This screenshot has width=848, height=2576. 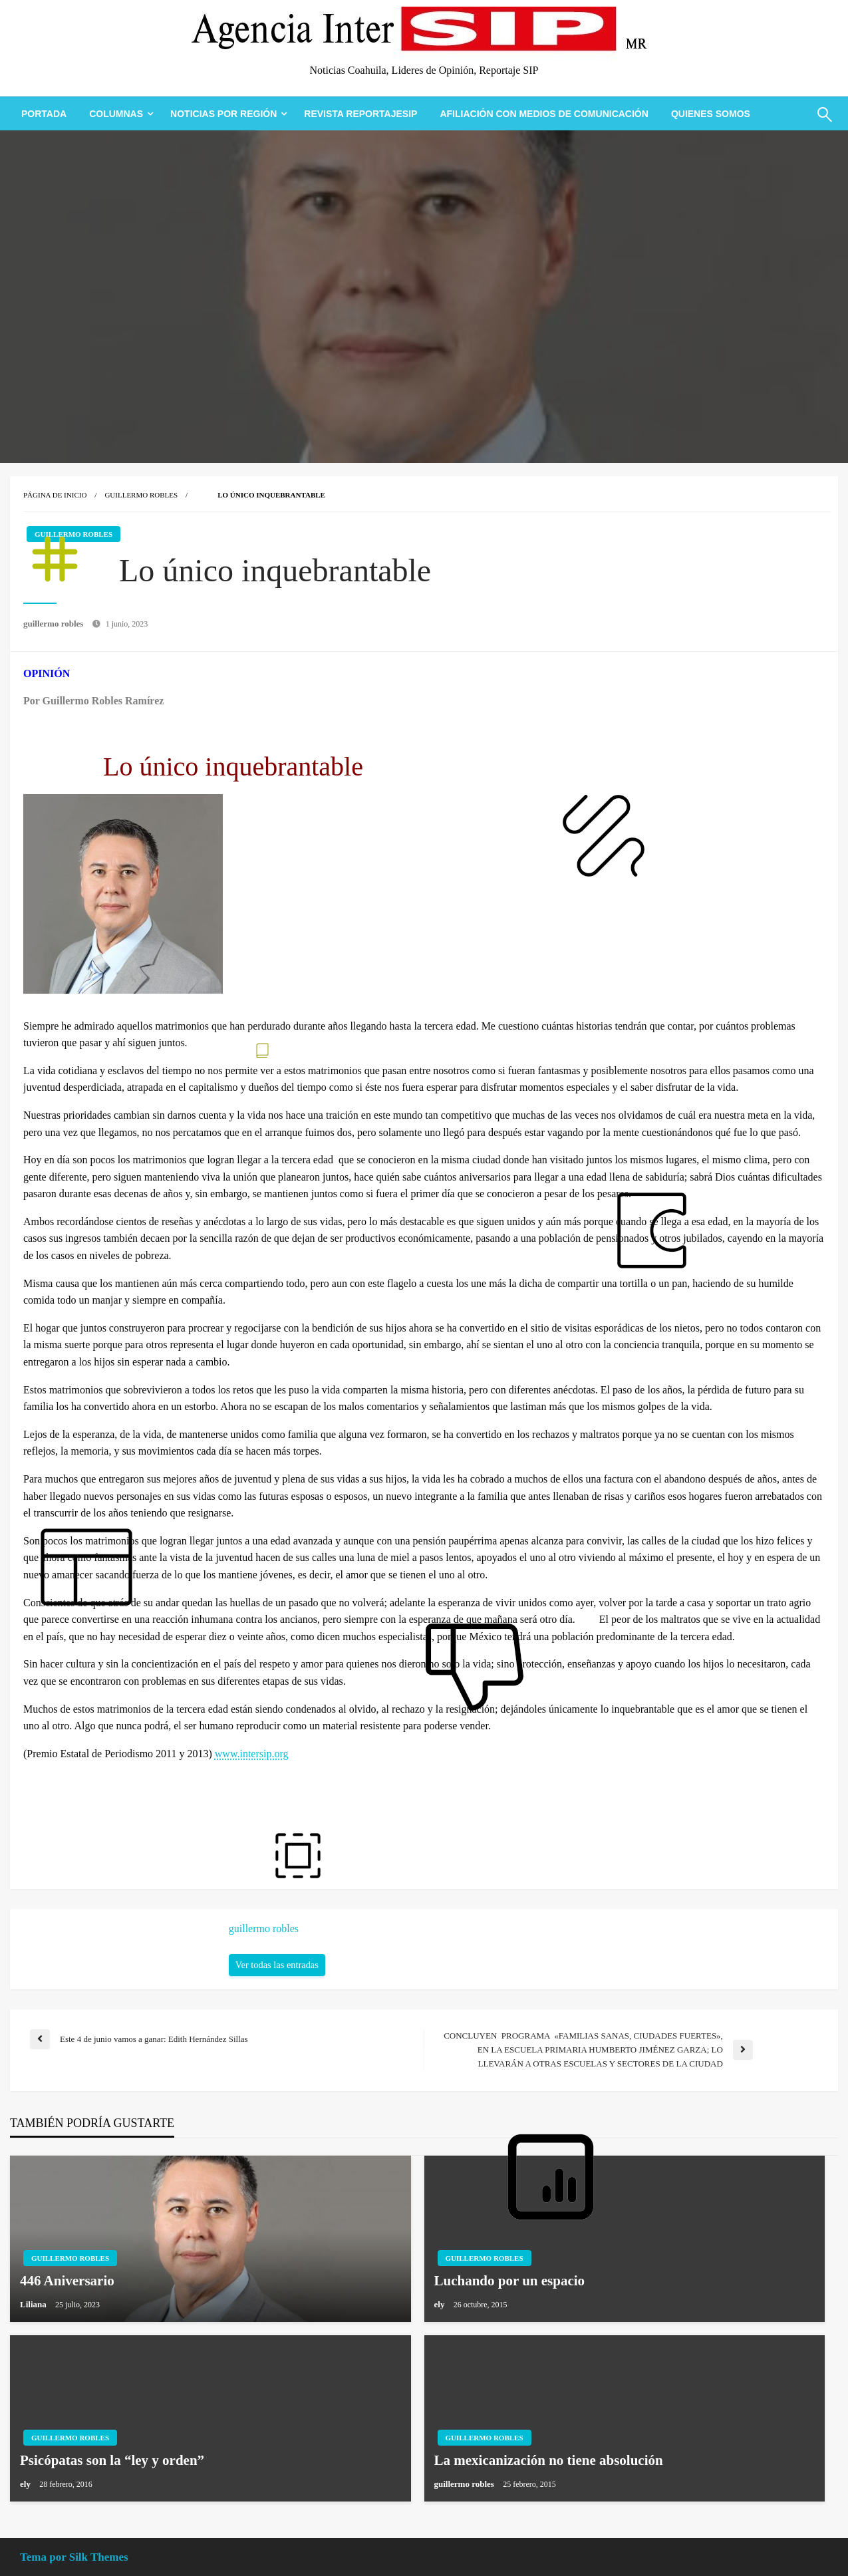 What do you see at coordinates (652, 1230) in the screenshot?
I see `open Coda app` at bounding box center [652, 1230].